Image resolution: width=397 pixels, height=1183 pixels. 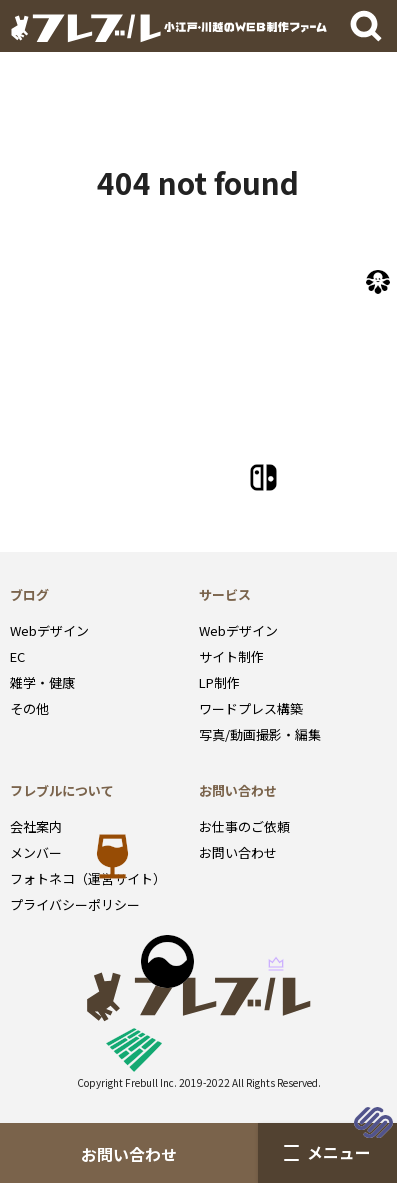 I want to click on visit or link to Squarespace website, so click(x=373, y=1122).